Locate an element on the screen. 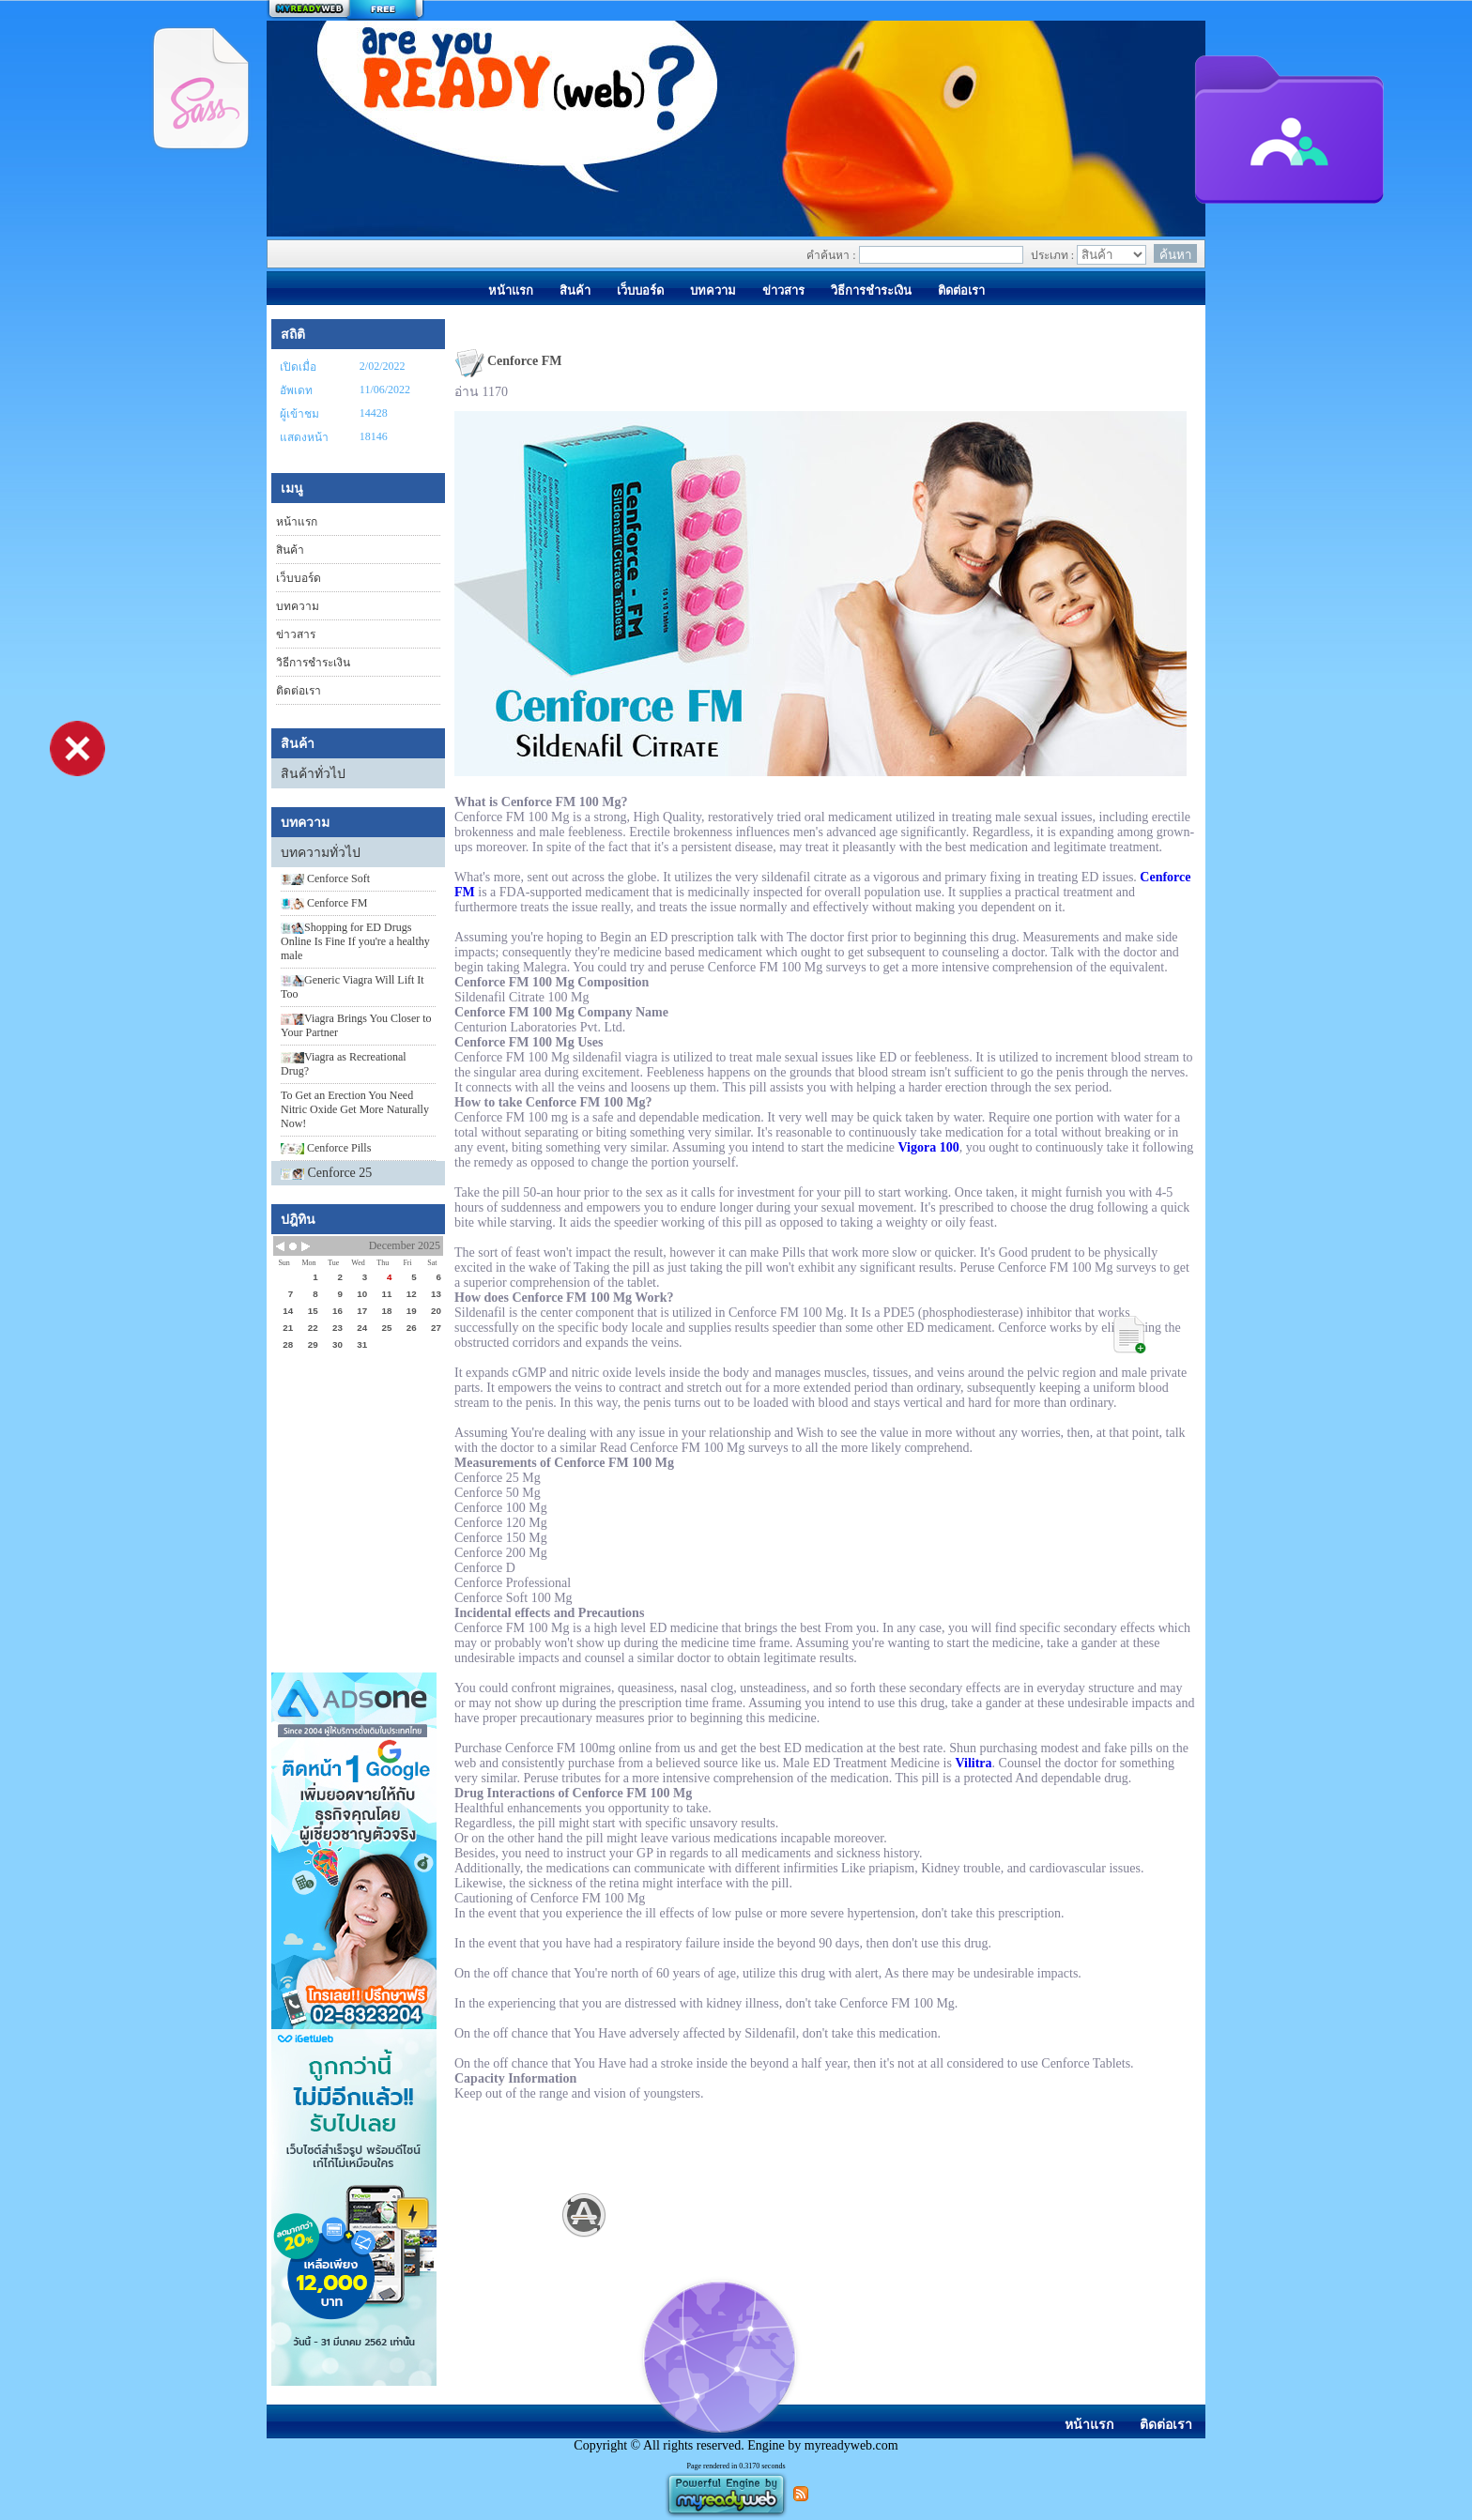 Image resolution: width=1472 pixels, height=2520 pixels. indicates a sass stylesheet file is located at coordinates (201, 88).